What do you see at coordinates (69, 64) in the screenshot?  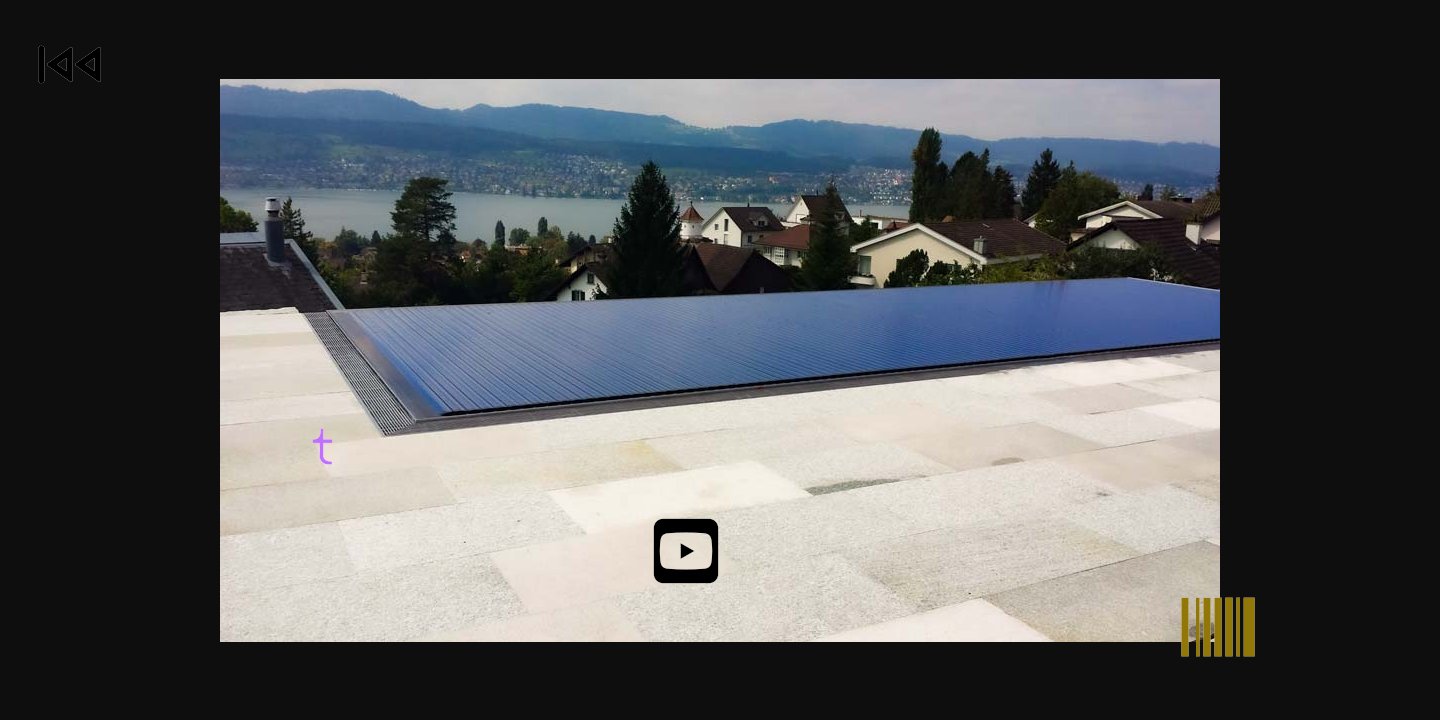 I see `skip to the beginning of the track` at bounding box center [69, 64].